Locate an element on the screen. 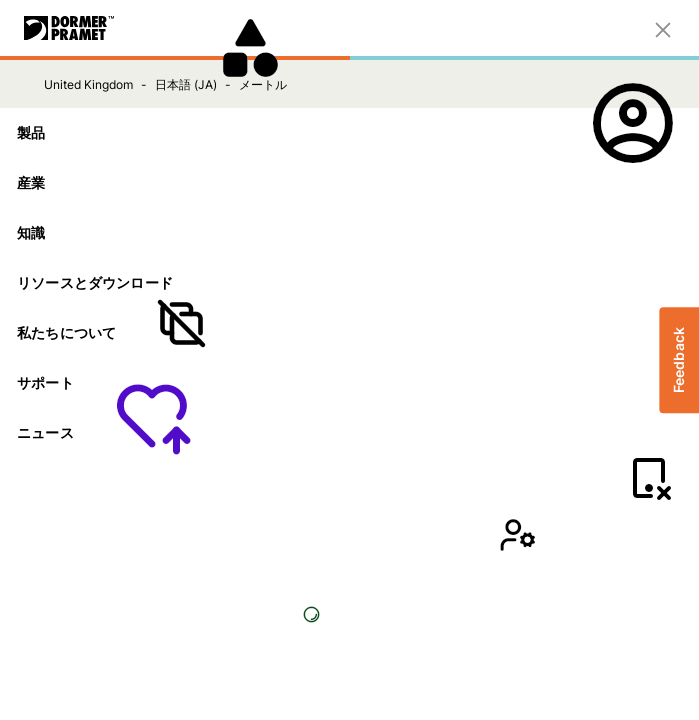 This screenshot has height=720, width=699. upload or share a favorite item is located at coordinates (152, 416).